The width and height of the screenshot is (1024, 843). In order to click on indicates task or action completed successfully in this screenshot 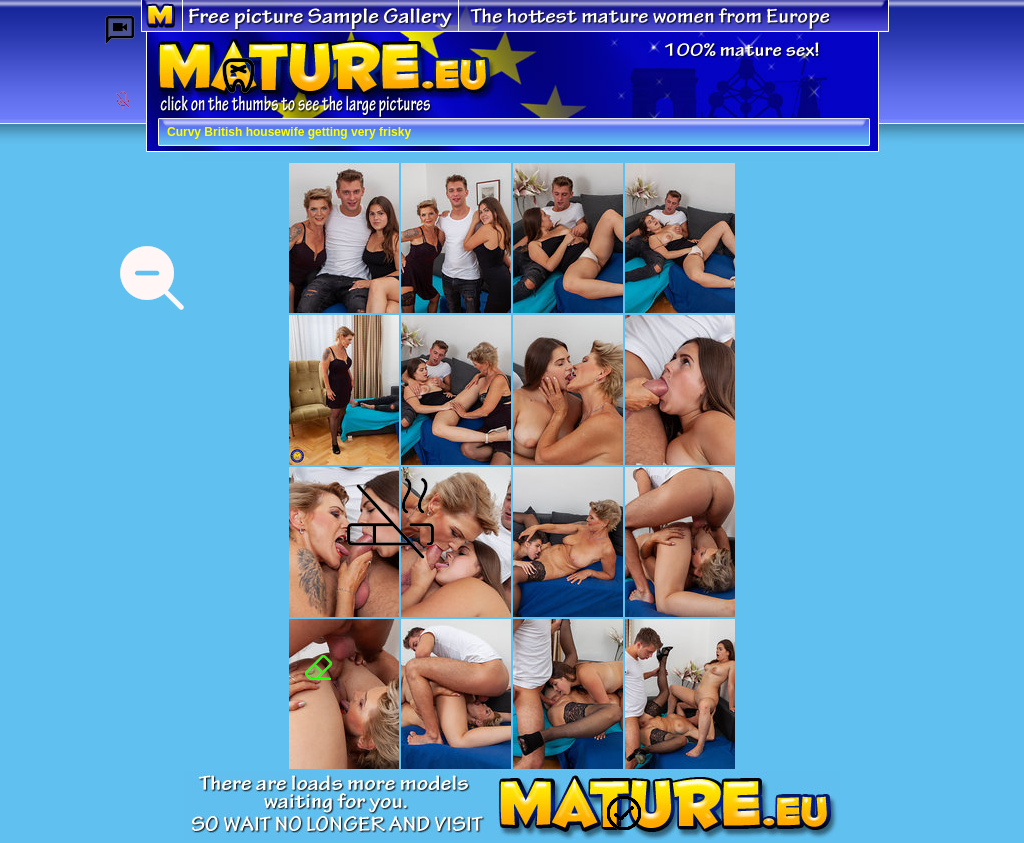, I will do `click(624, 813)`.